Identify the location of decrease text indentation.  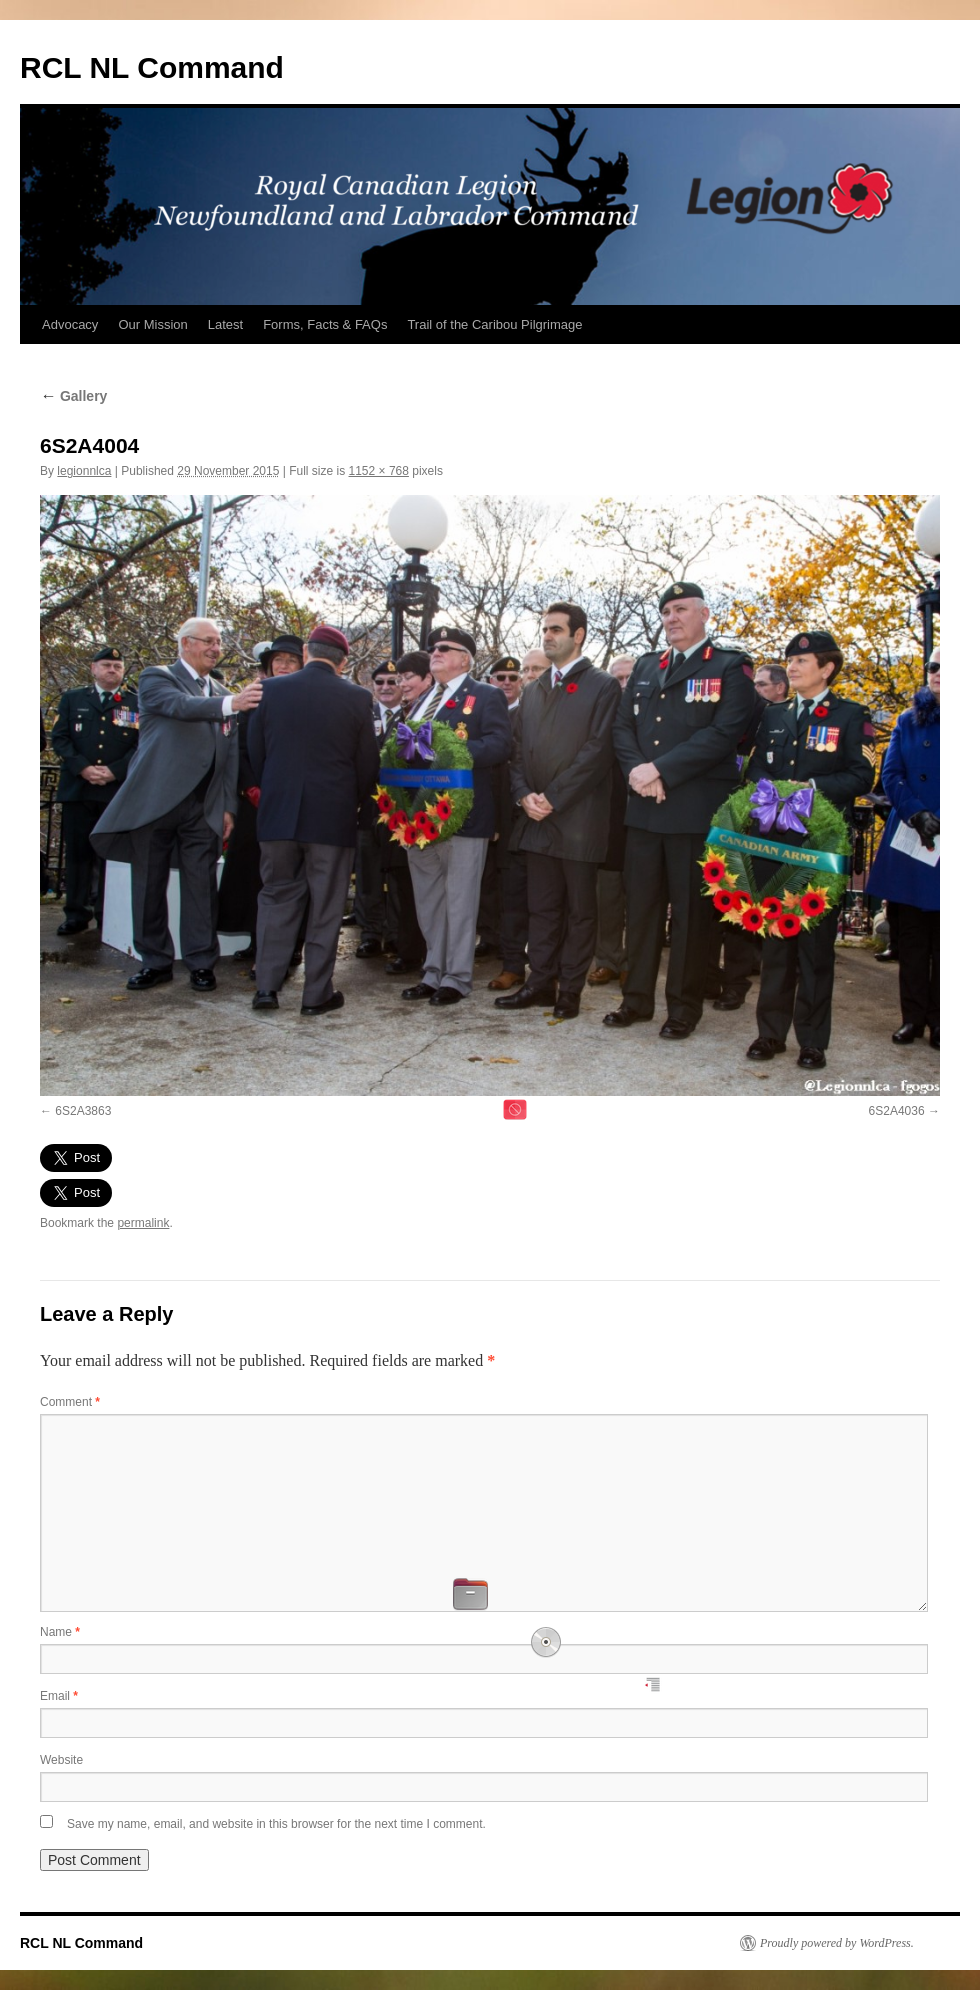
(652, 1684).